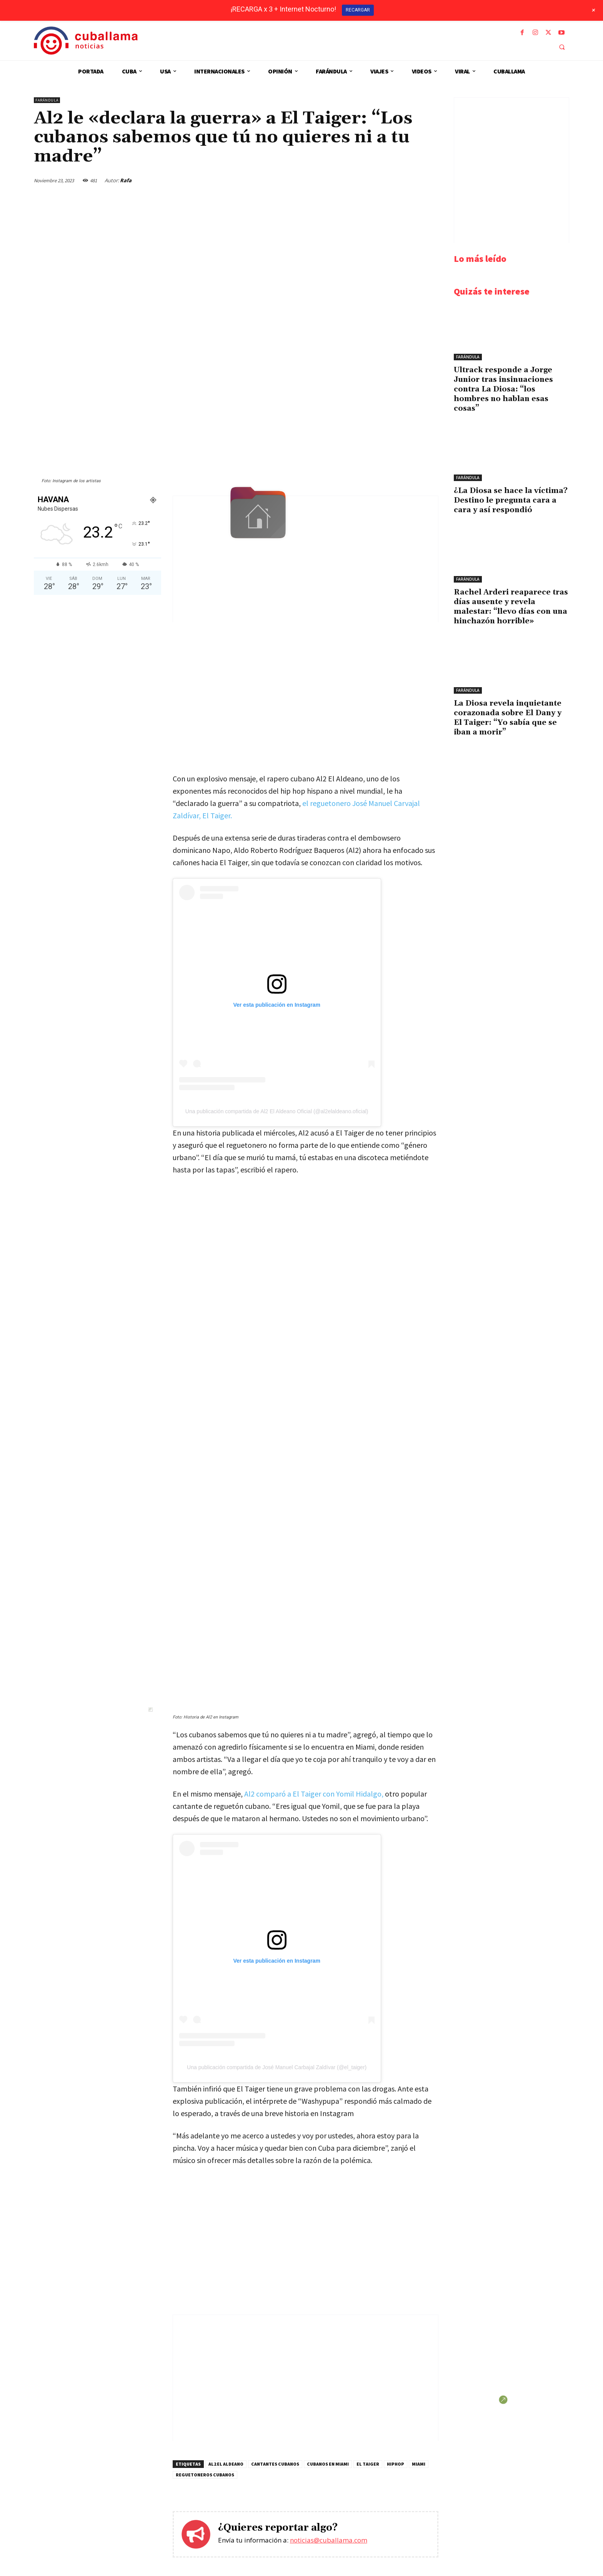 The height and width of the screenshot is (2576, 603). I want to click on indicates a symbolic link or shortcut to another file, so click(503, 2399).